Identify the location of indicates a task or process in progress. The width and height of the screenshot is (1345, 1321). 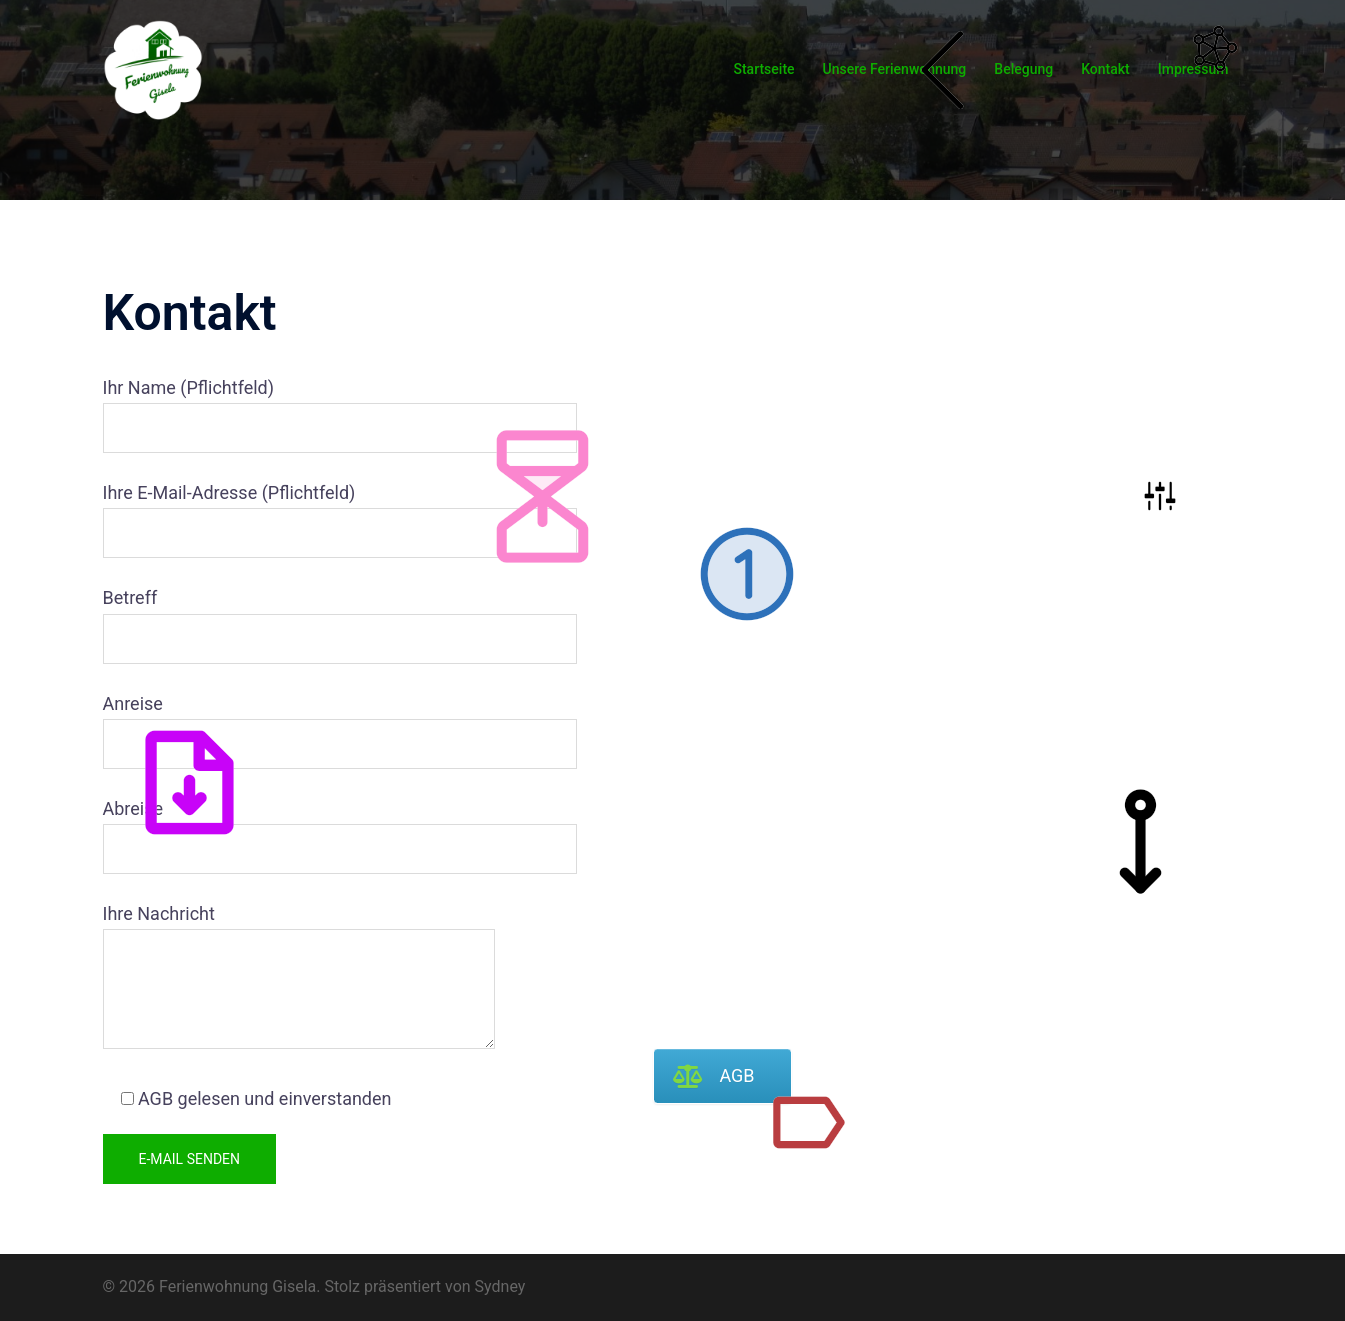
(542, 496).